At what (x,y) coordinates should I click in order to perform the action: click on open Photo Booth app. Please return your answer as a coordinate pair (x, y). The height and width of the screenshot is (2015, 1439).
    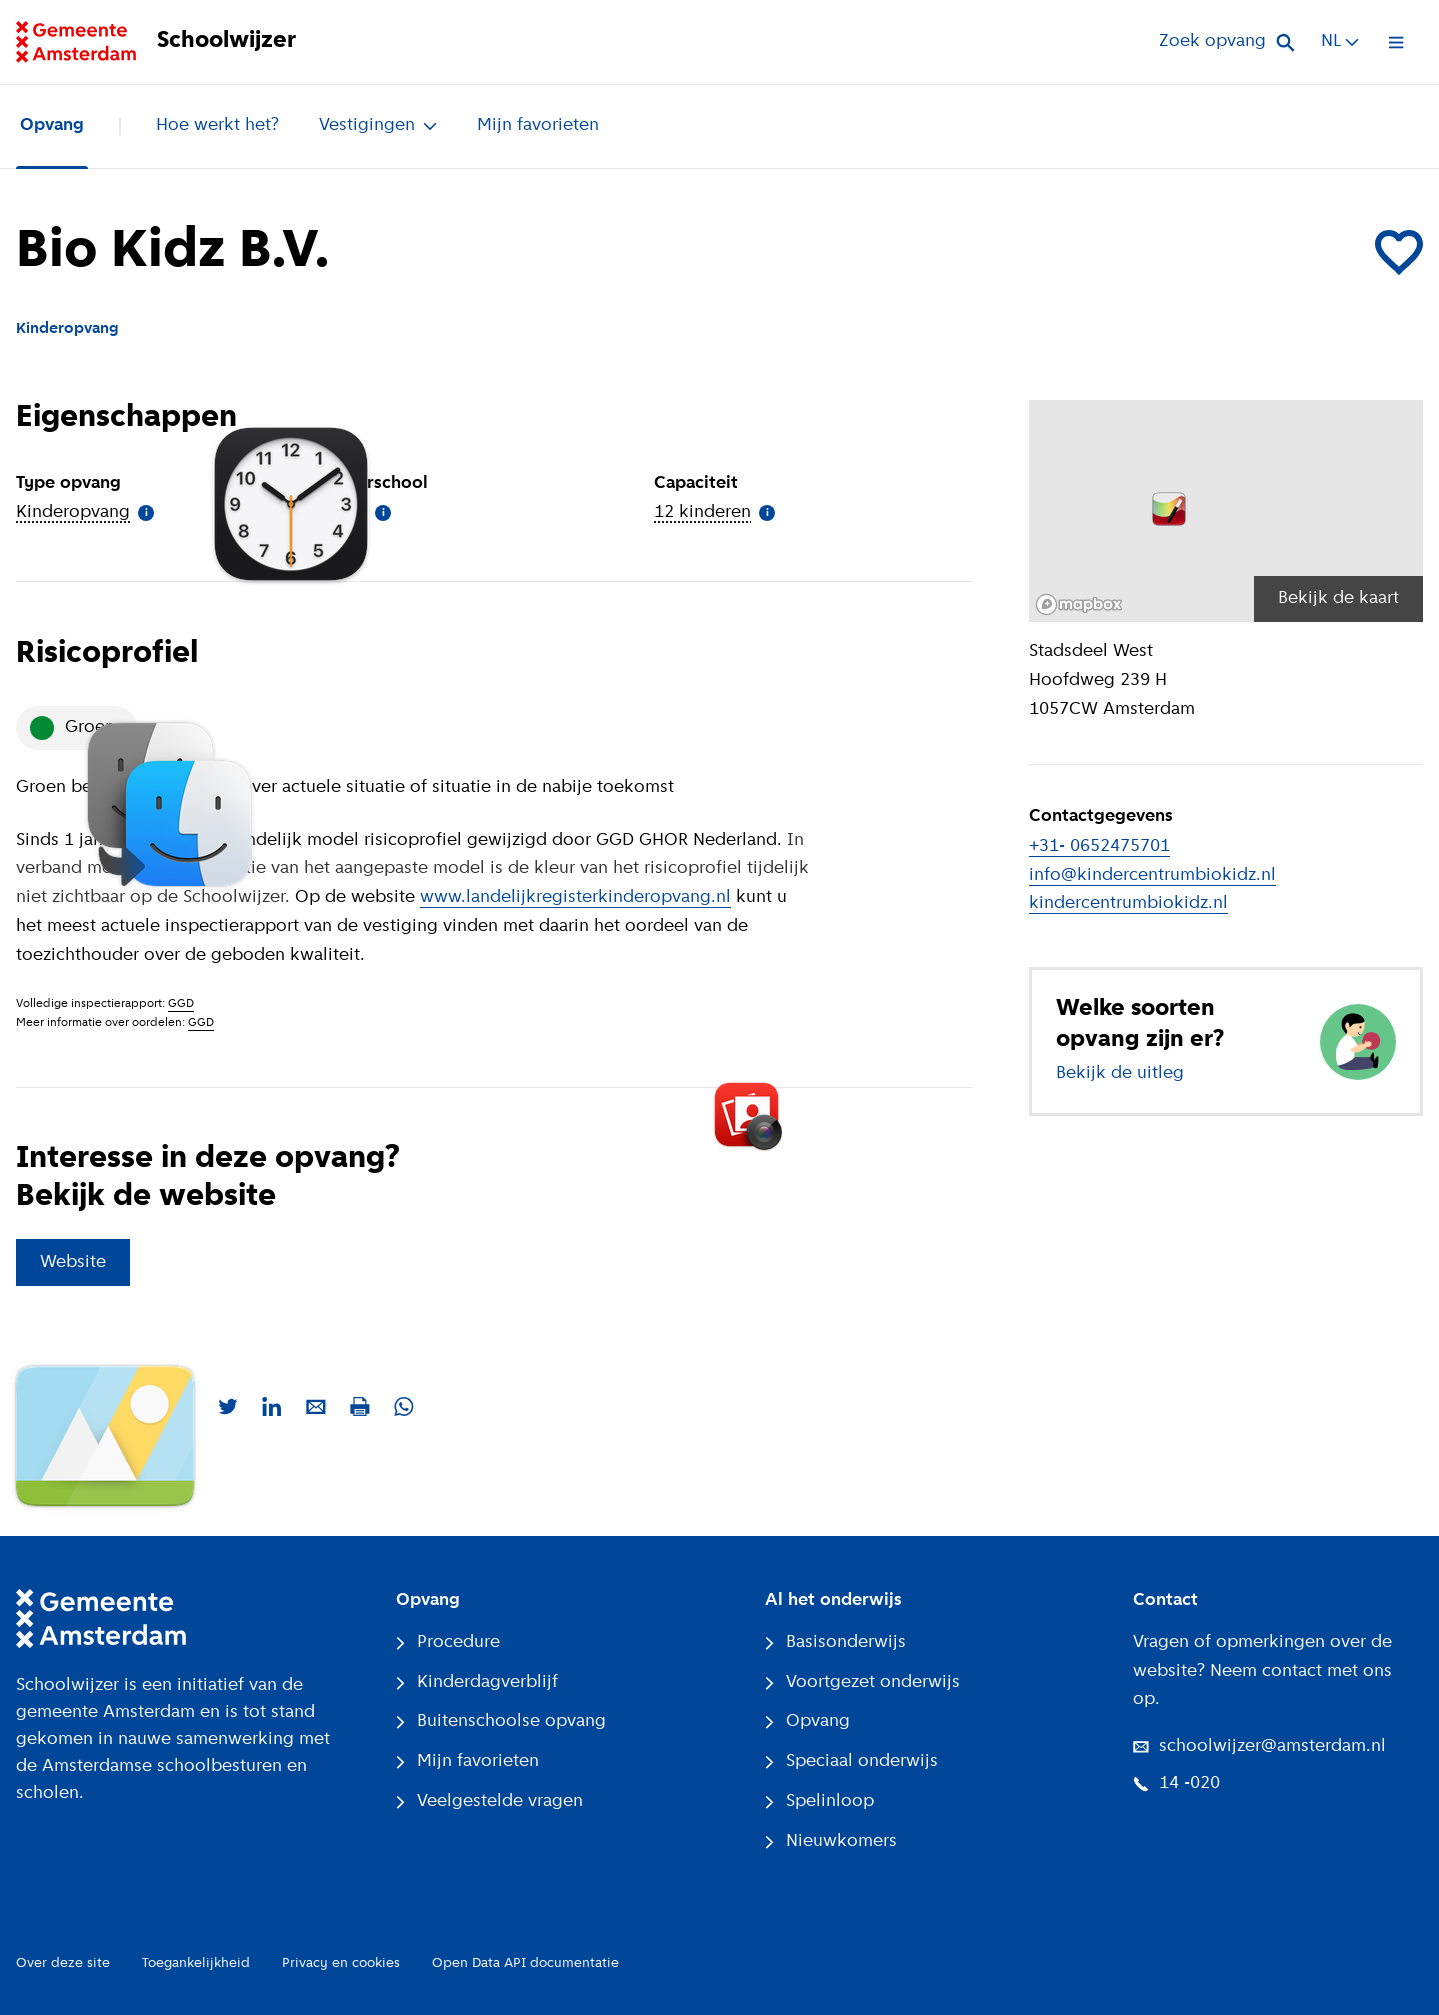
    Looking at the image, I should click on (746, 1114).